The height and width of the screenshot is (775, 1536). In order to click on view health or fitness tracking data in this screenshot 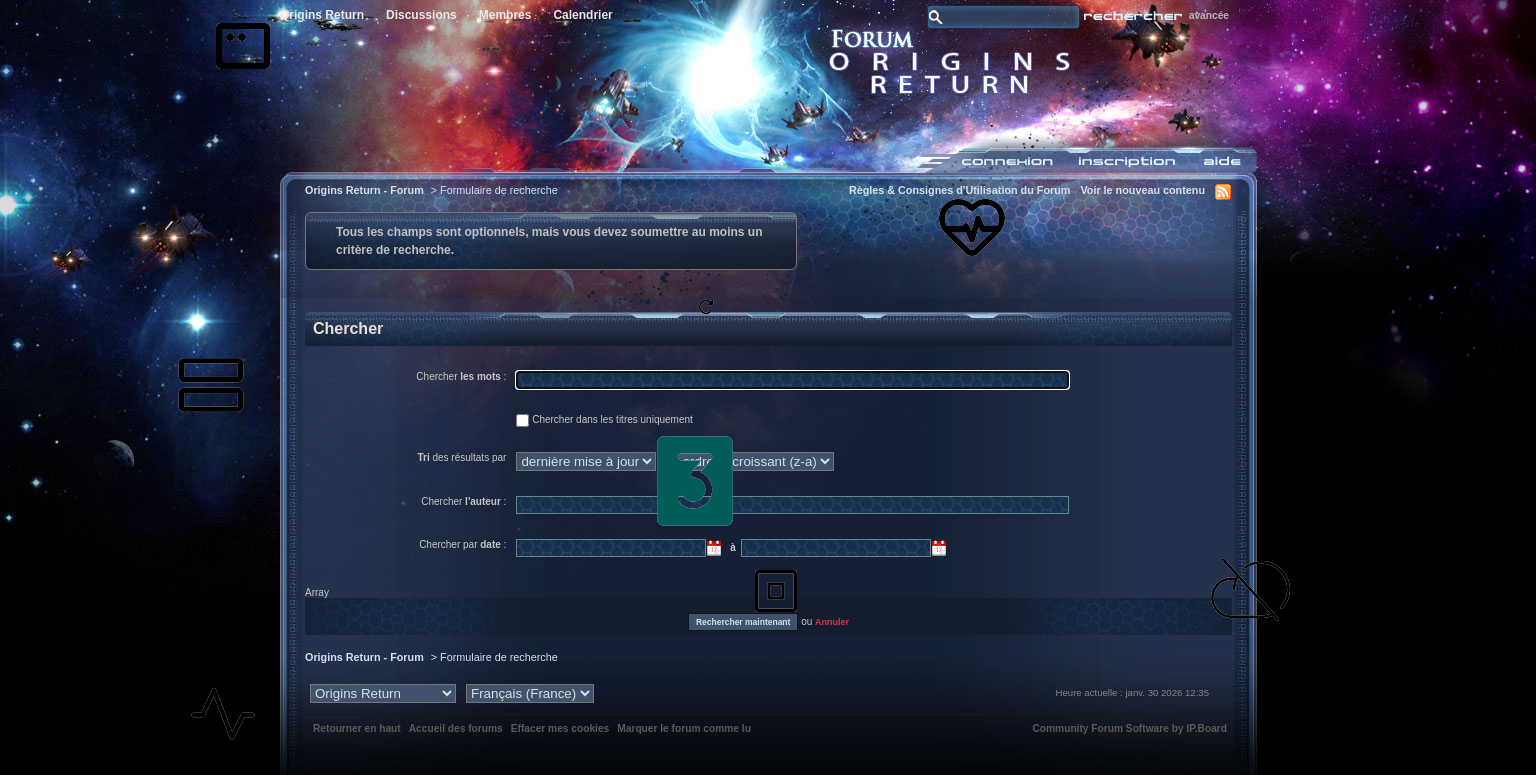, I will do `click(972, 226)`.